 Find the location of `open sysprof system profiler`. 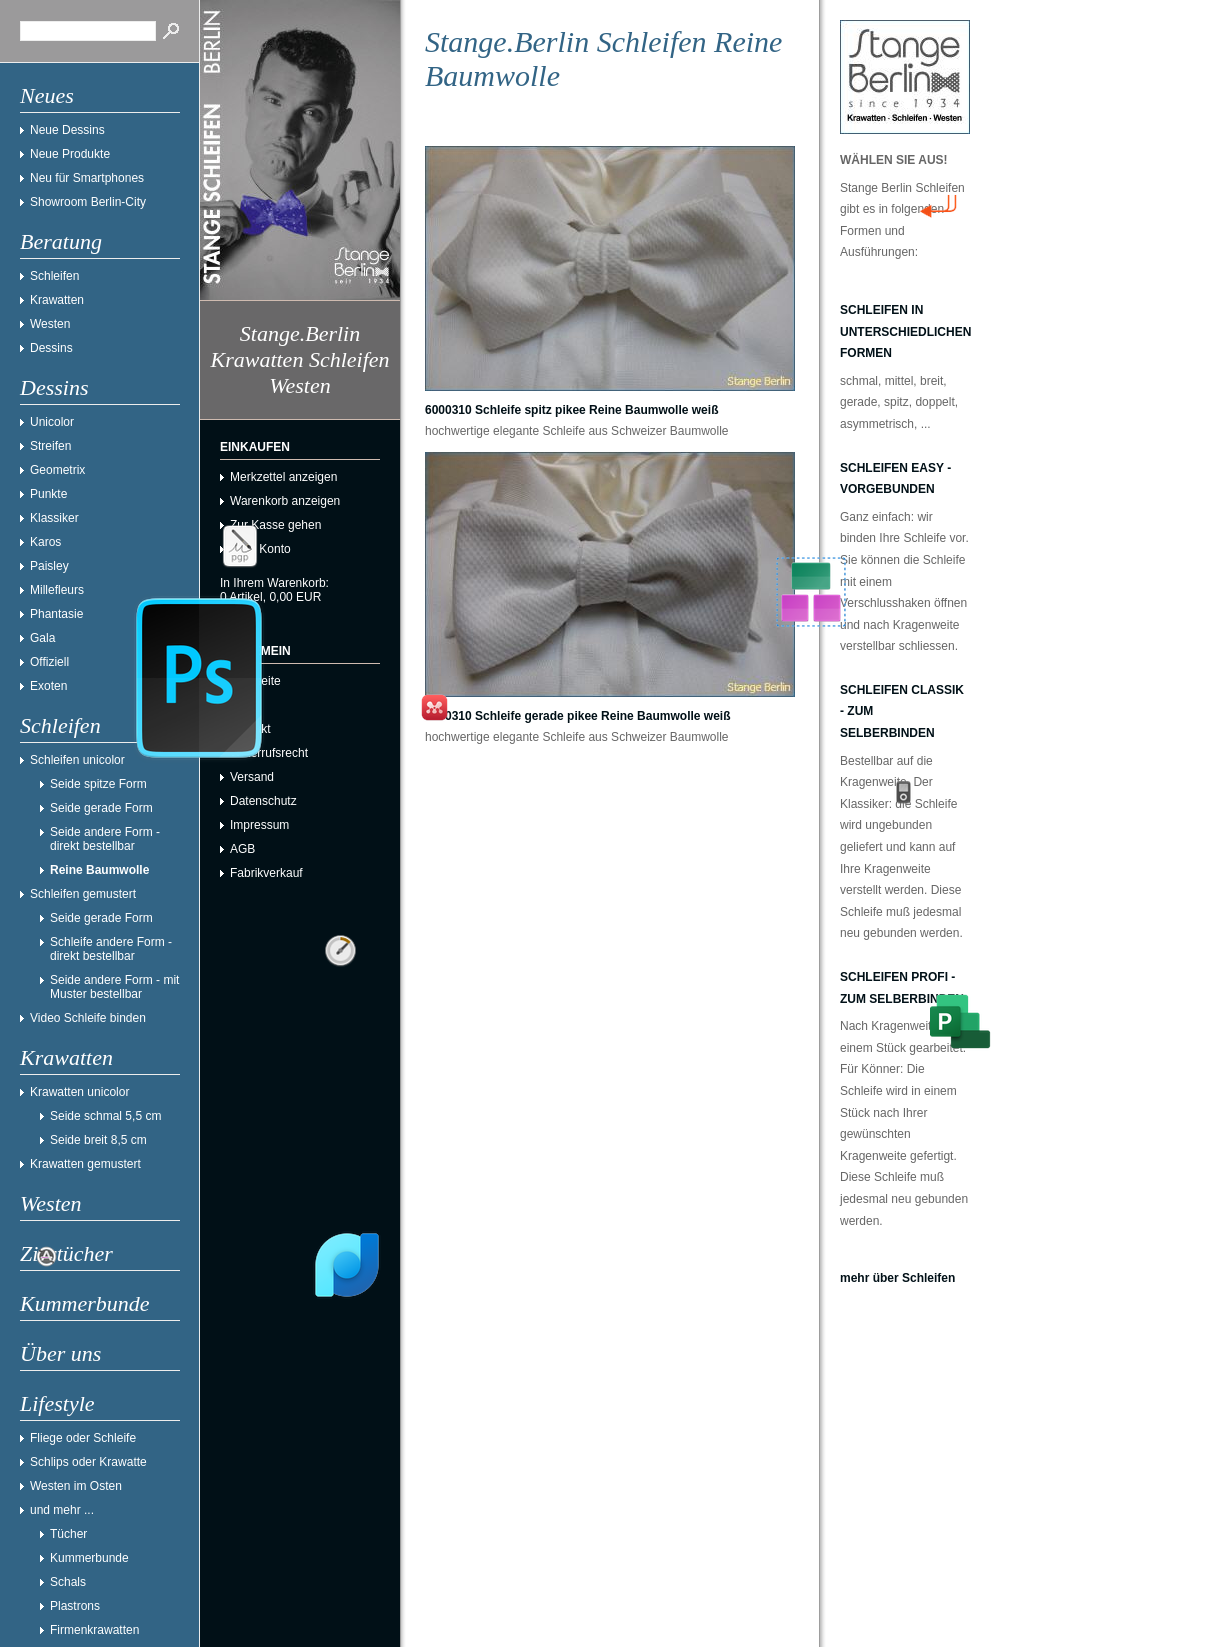

open sysprof system profiler is located at coordinates (340, 950).